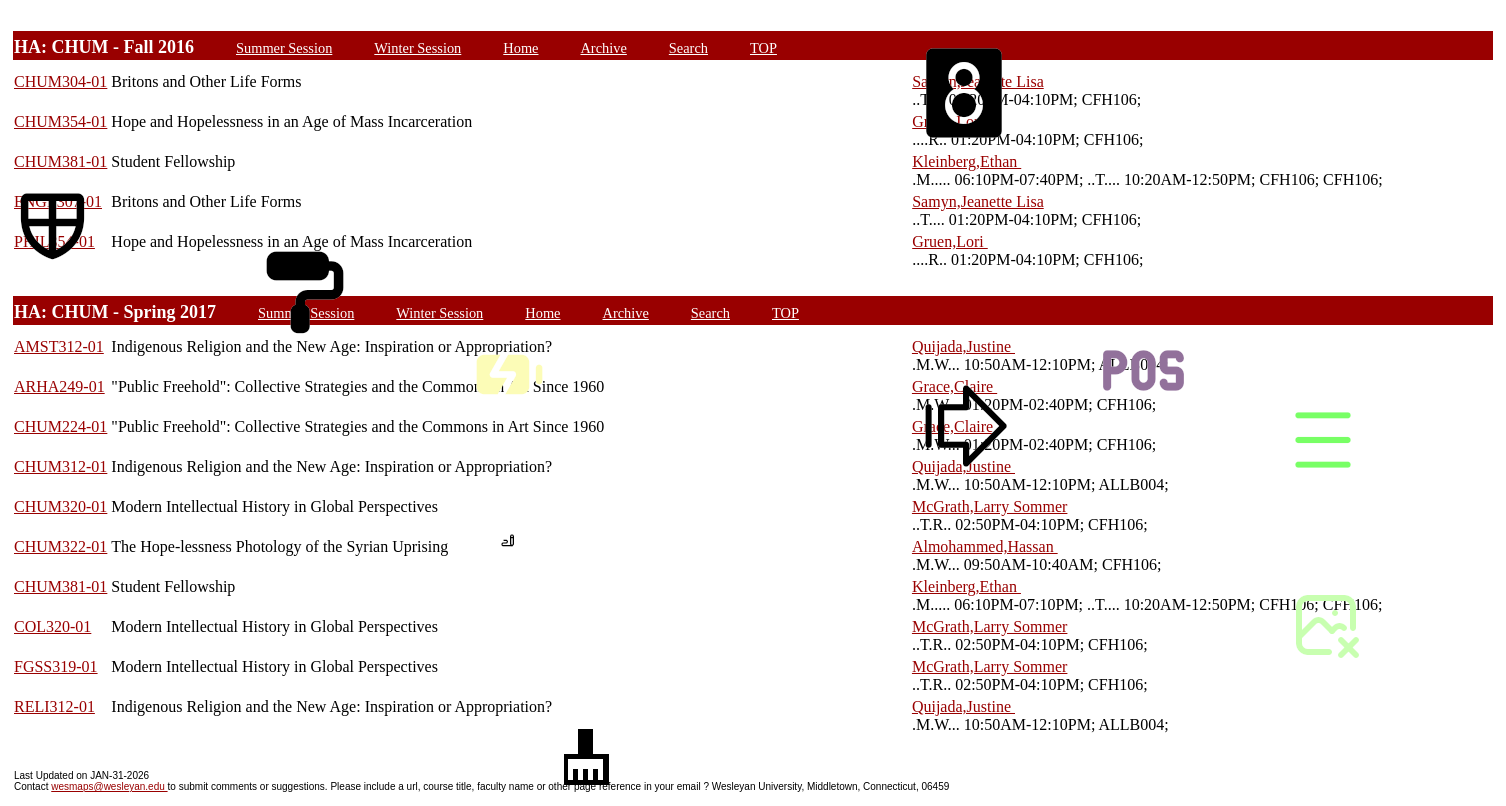 The height and width of the screenshot is (806, 1506). Describe the element at coordinates (586, 757) in the screenshot. I see `access cleaning or housekeeping services` at that location.